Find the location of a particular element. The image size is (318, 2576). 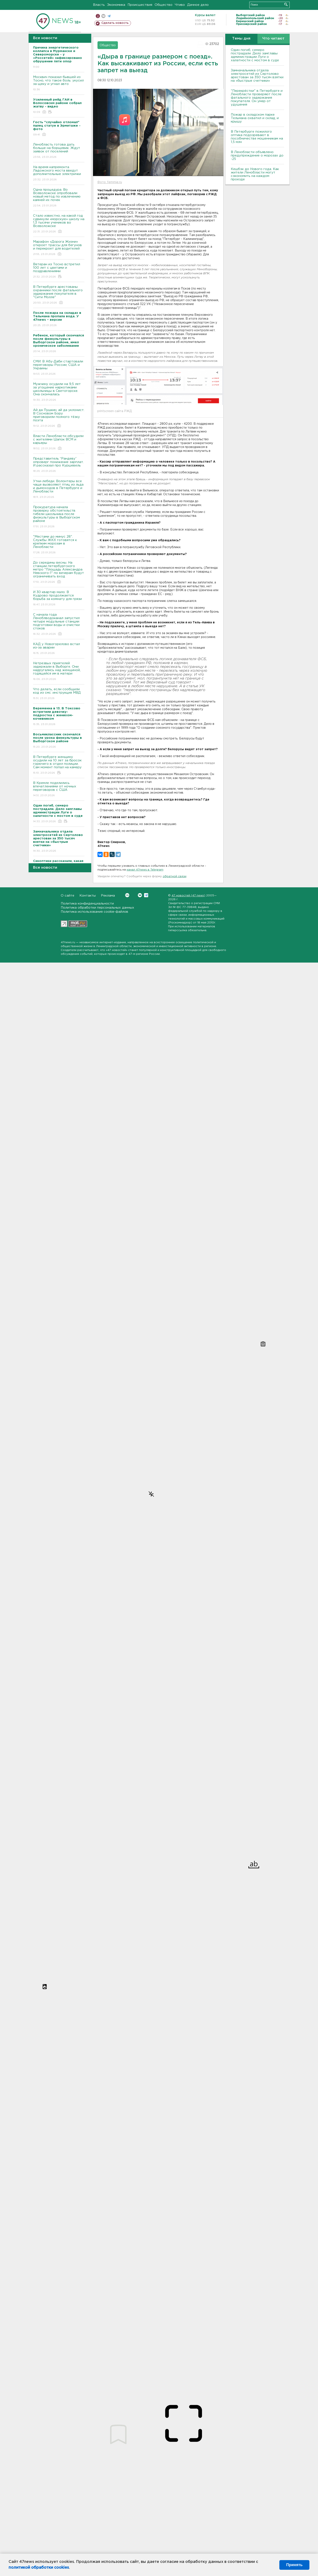

disable flash or lightning mode is located at coordinates (151, 1494).